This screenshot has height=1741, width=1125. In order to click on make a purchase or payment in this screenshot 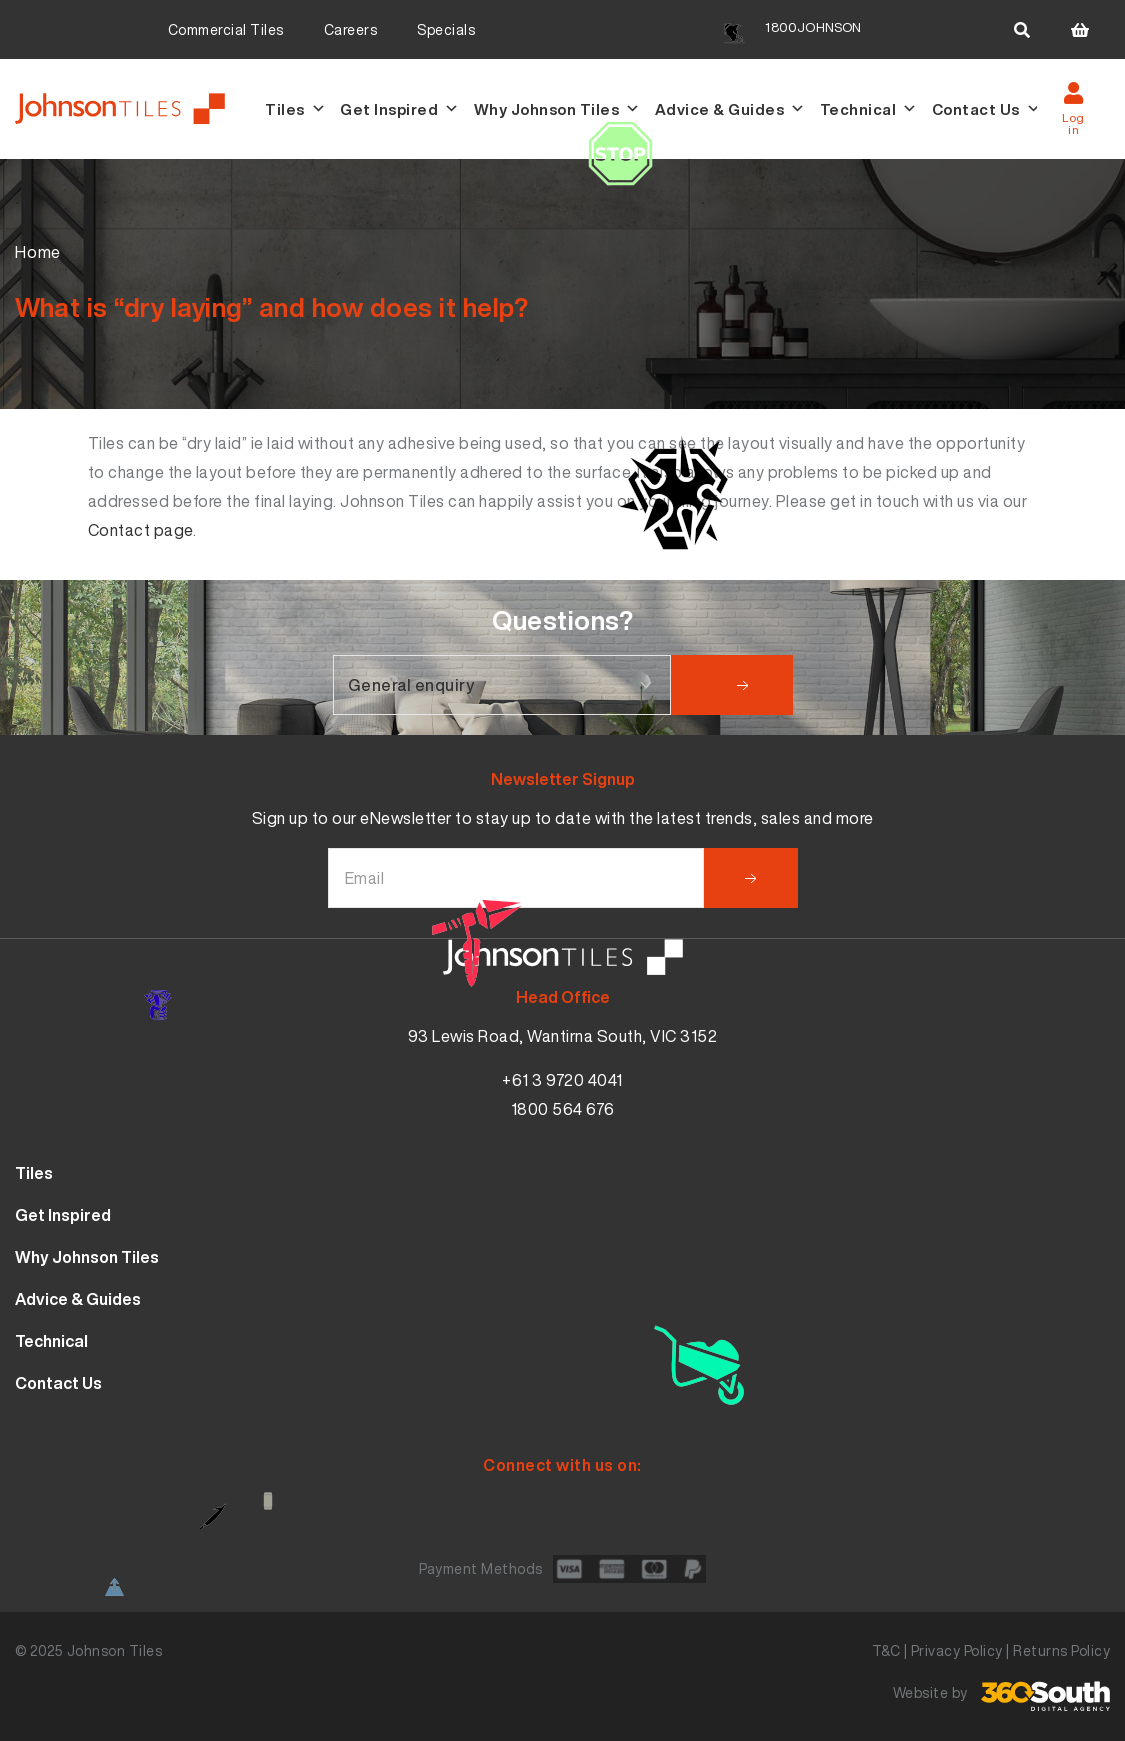, I will do `click(158, 1005)`.